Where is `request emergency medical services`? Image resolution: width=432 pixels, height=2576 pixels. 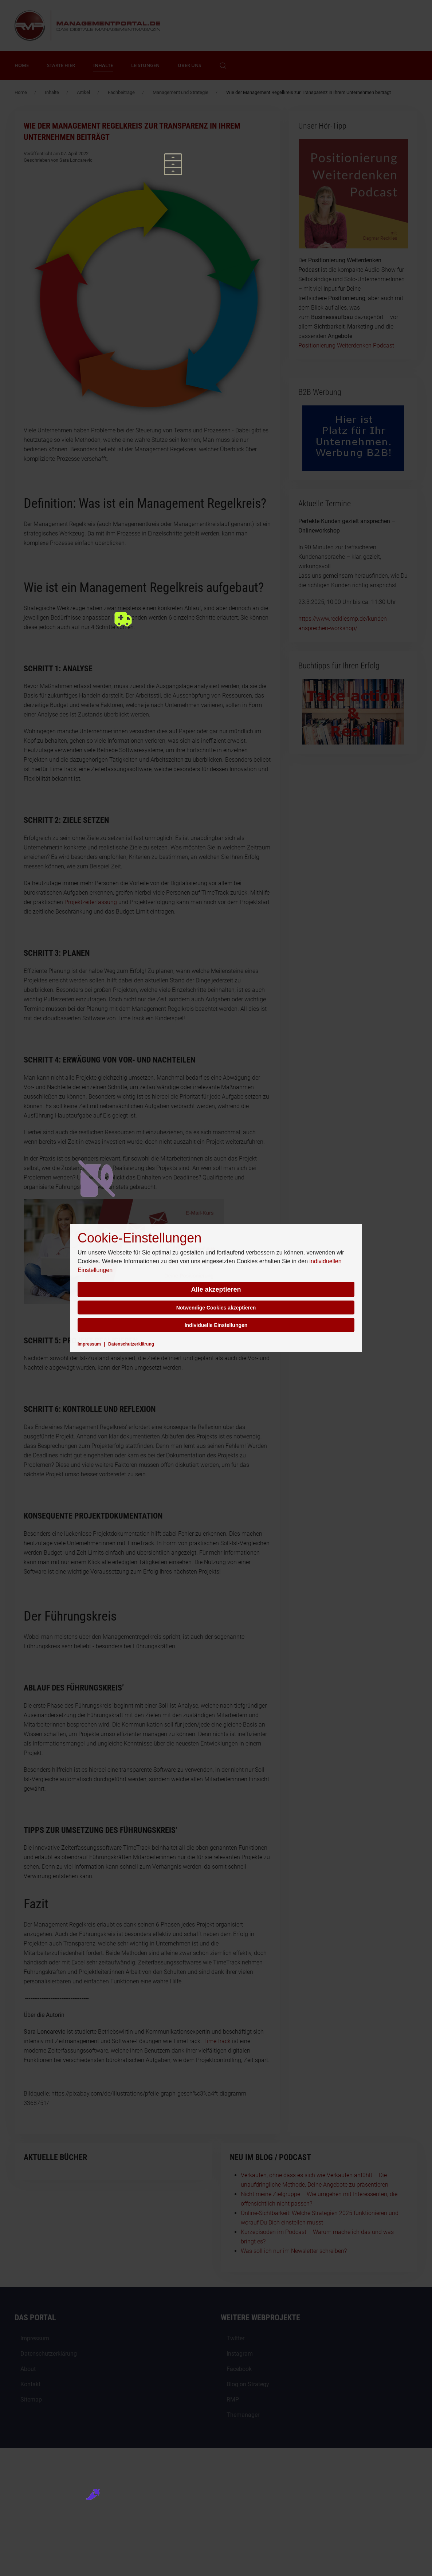 request emergency medical services is located at coordinates (123, 619).